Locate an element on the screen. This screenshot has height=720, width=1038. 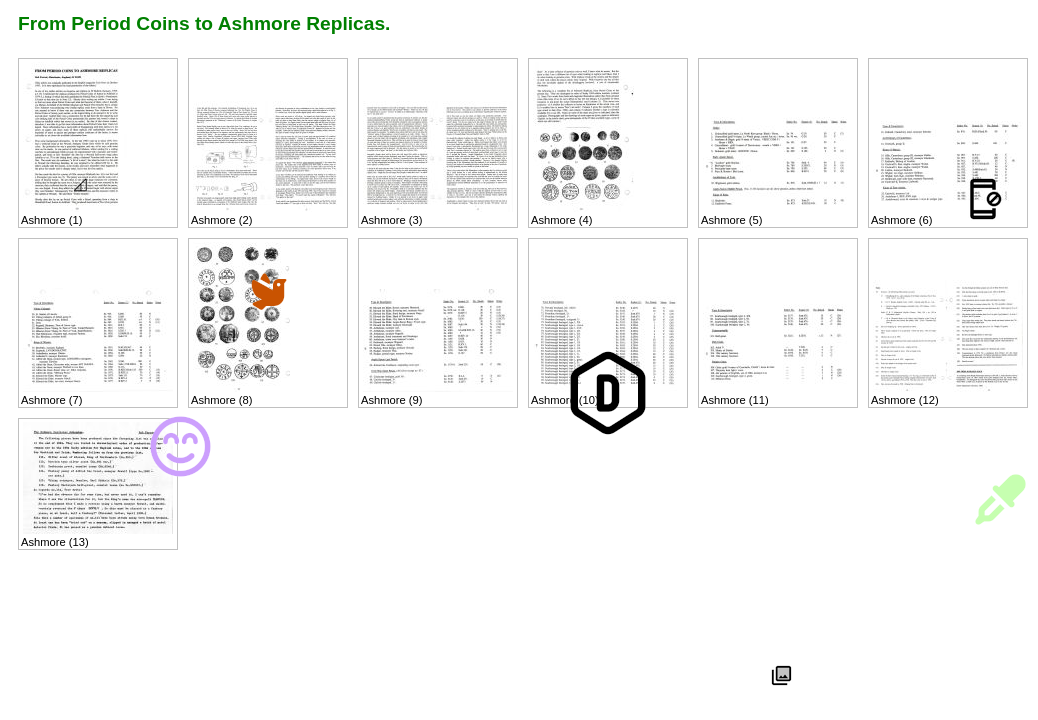
indicates peace or harmony settings is located at coordinates (268, 292).